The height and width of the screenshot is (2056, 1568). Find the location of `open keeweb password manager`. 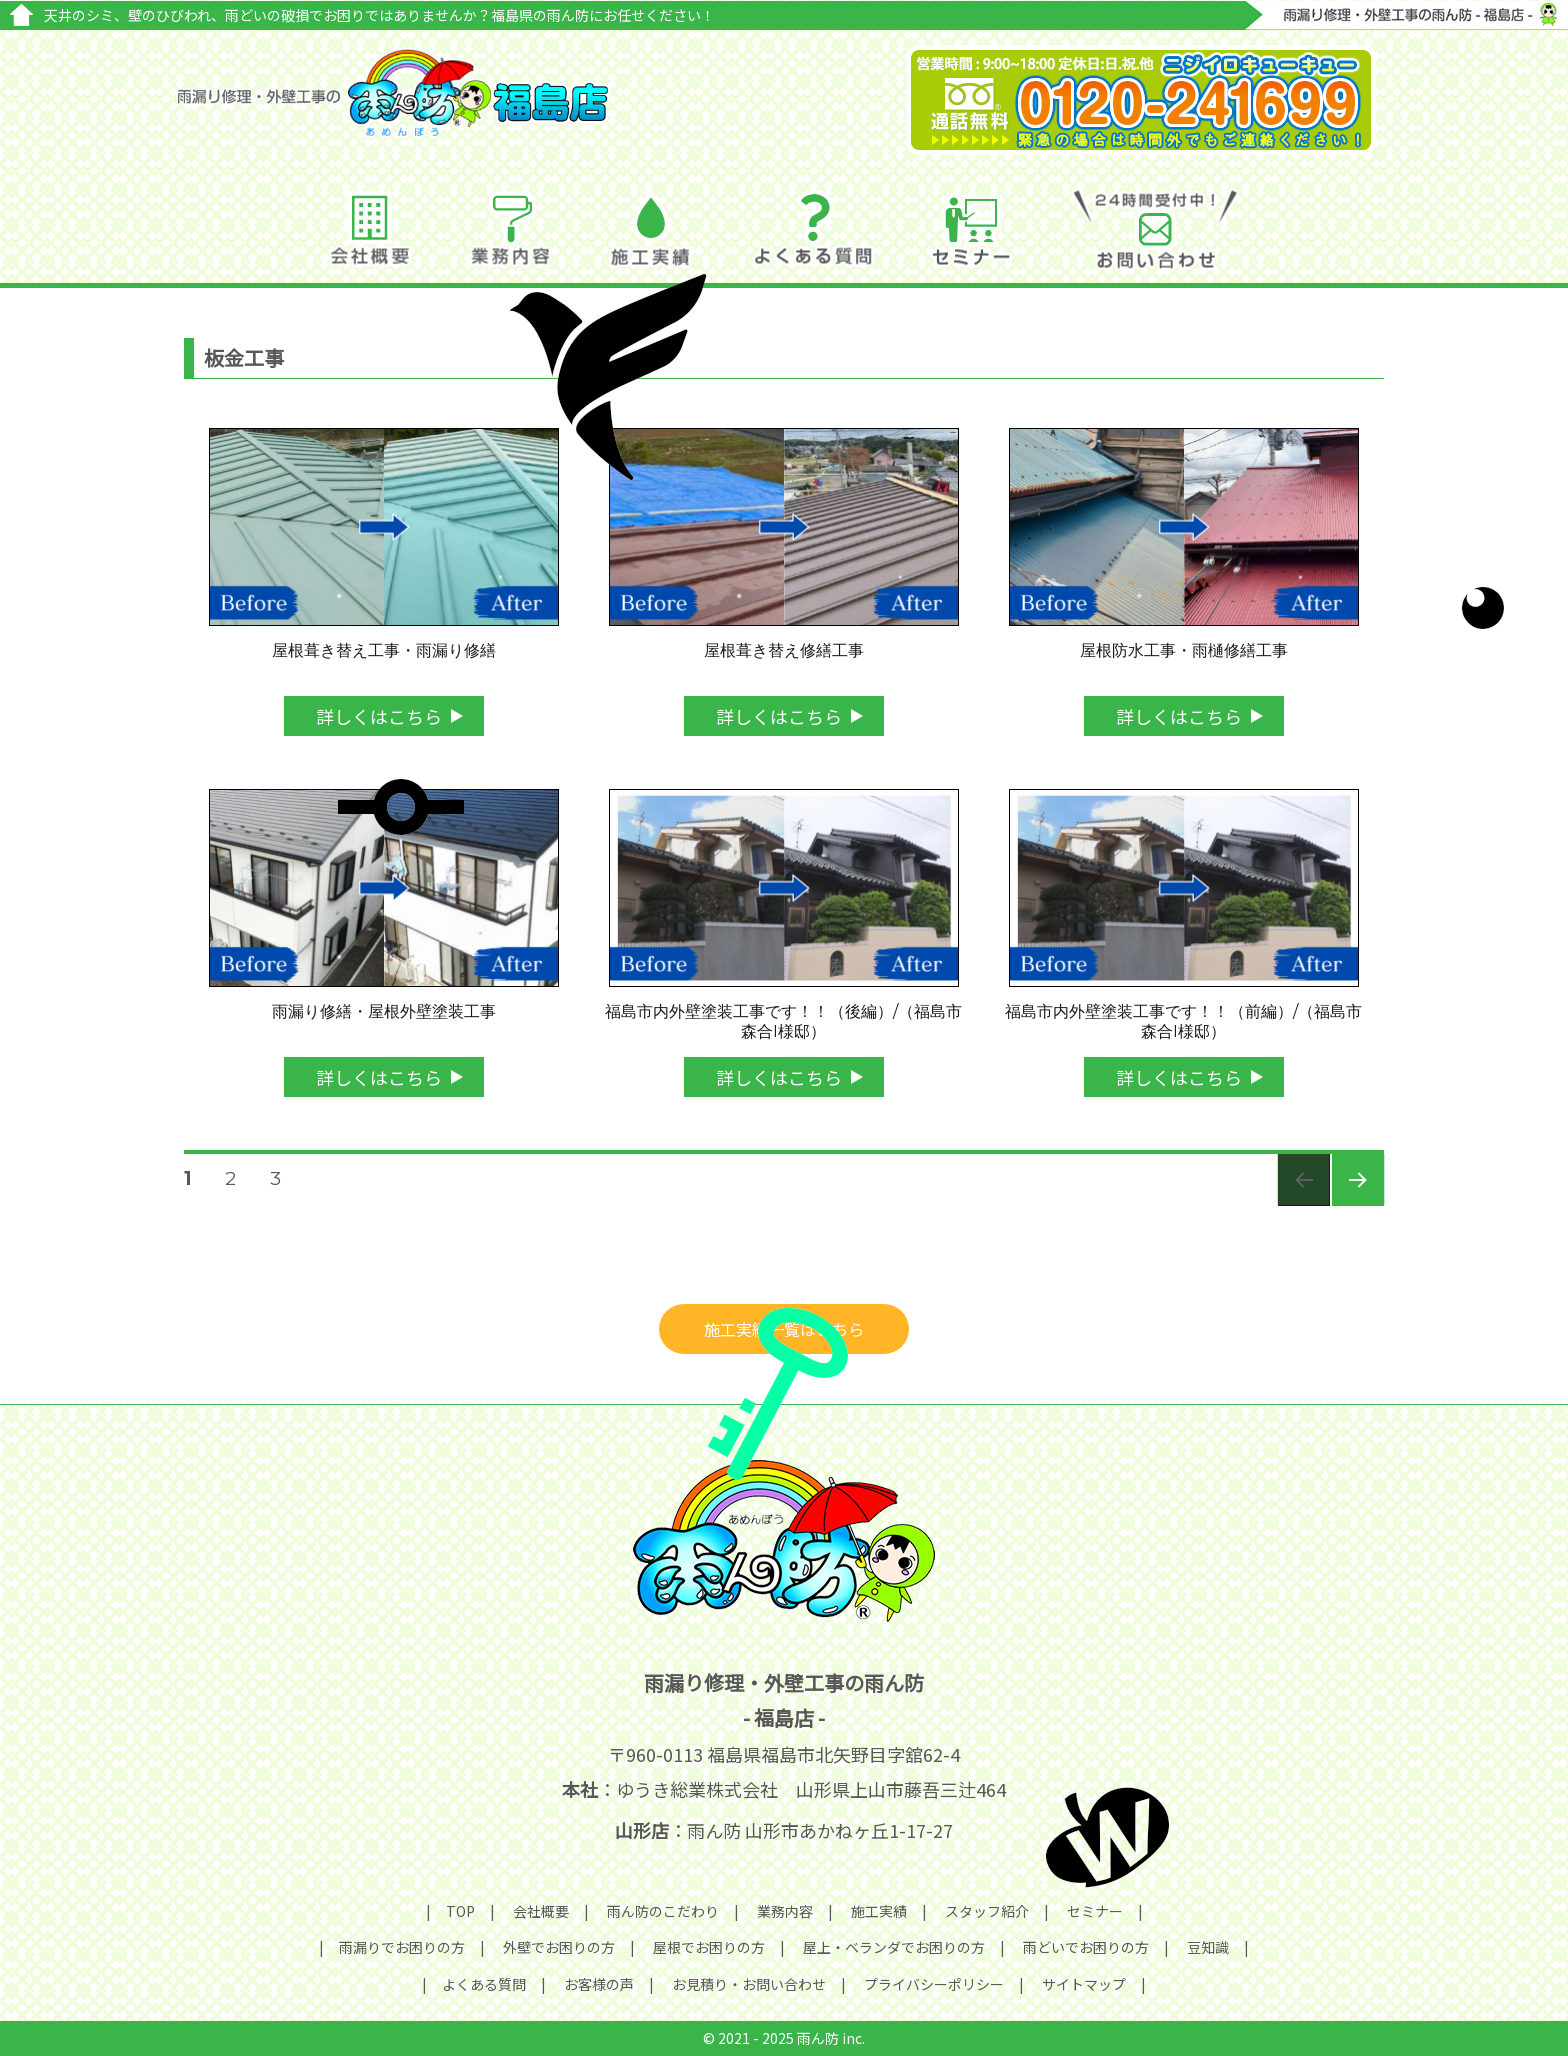

open keeweb password manager is located at coordinates (778, 1394).